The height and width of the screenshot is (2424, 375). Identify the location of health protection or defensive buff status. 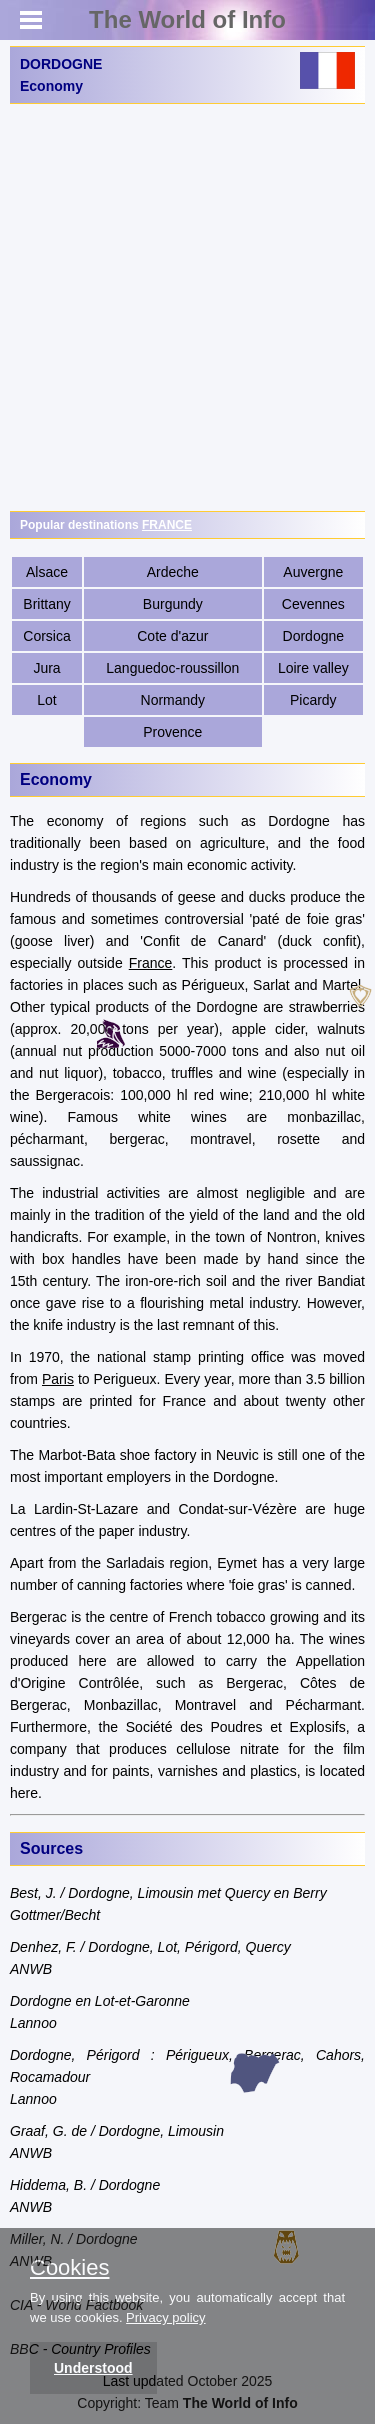
(360, 995).